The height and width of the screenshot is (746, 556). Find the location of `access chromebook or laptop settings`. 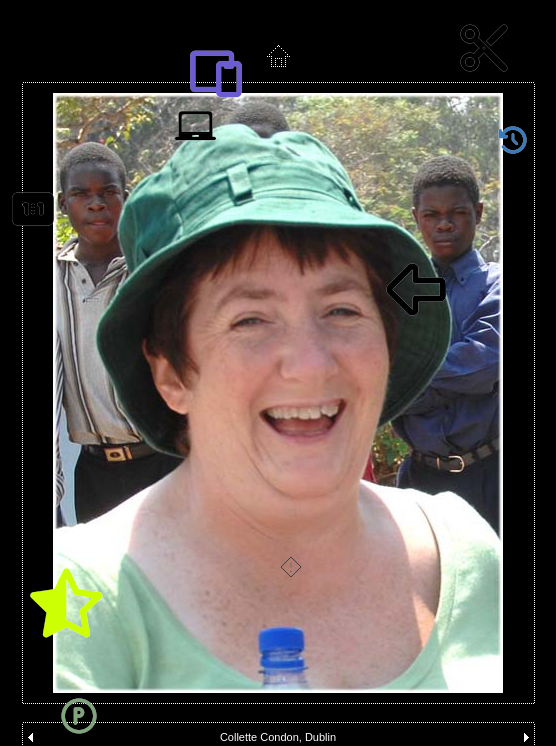

access chromebook or laptop settings is located at coordinates (195, 126).